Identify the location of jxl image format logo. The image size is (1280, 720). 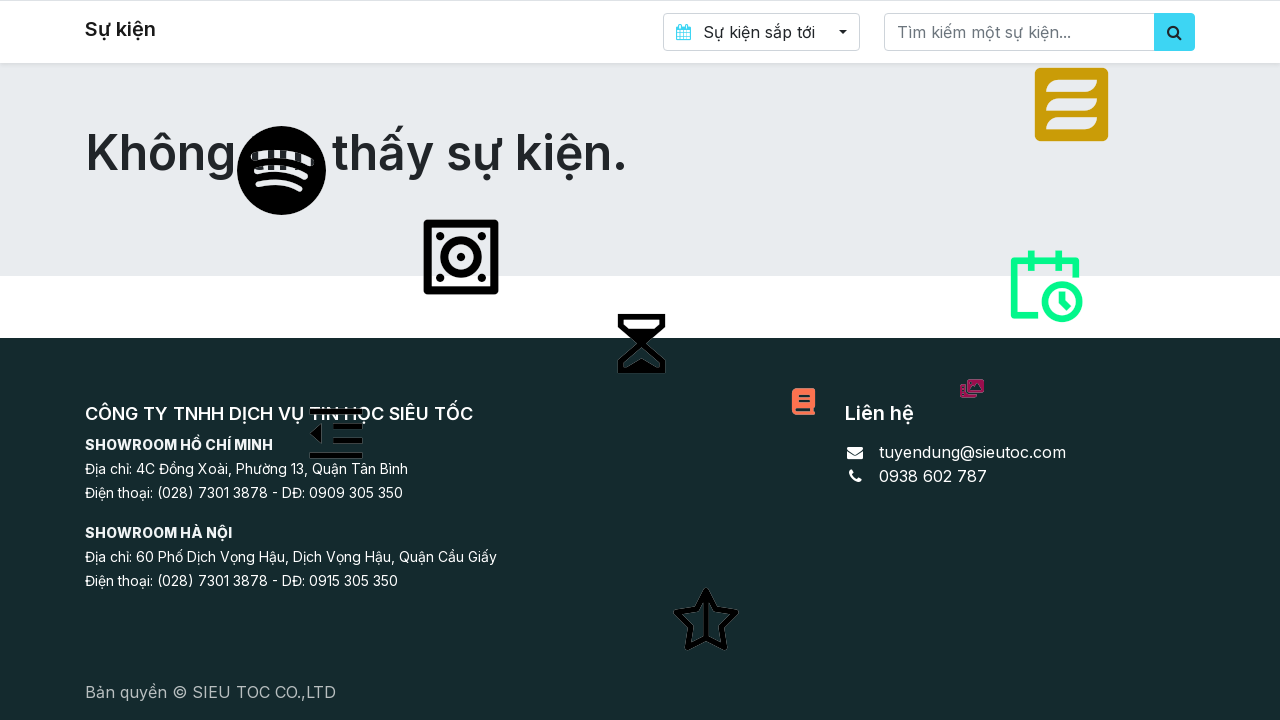
(1071, 104).